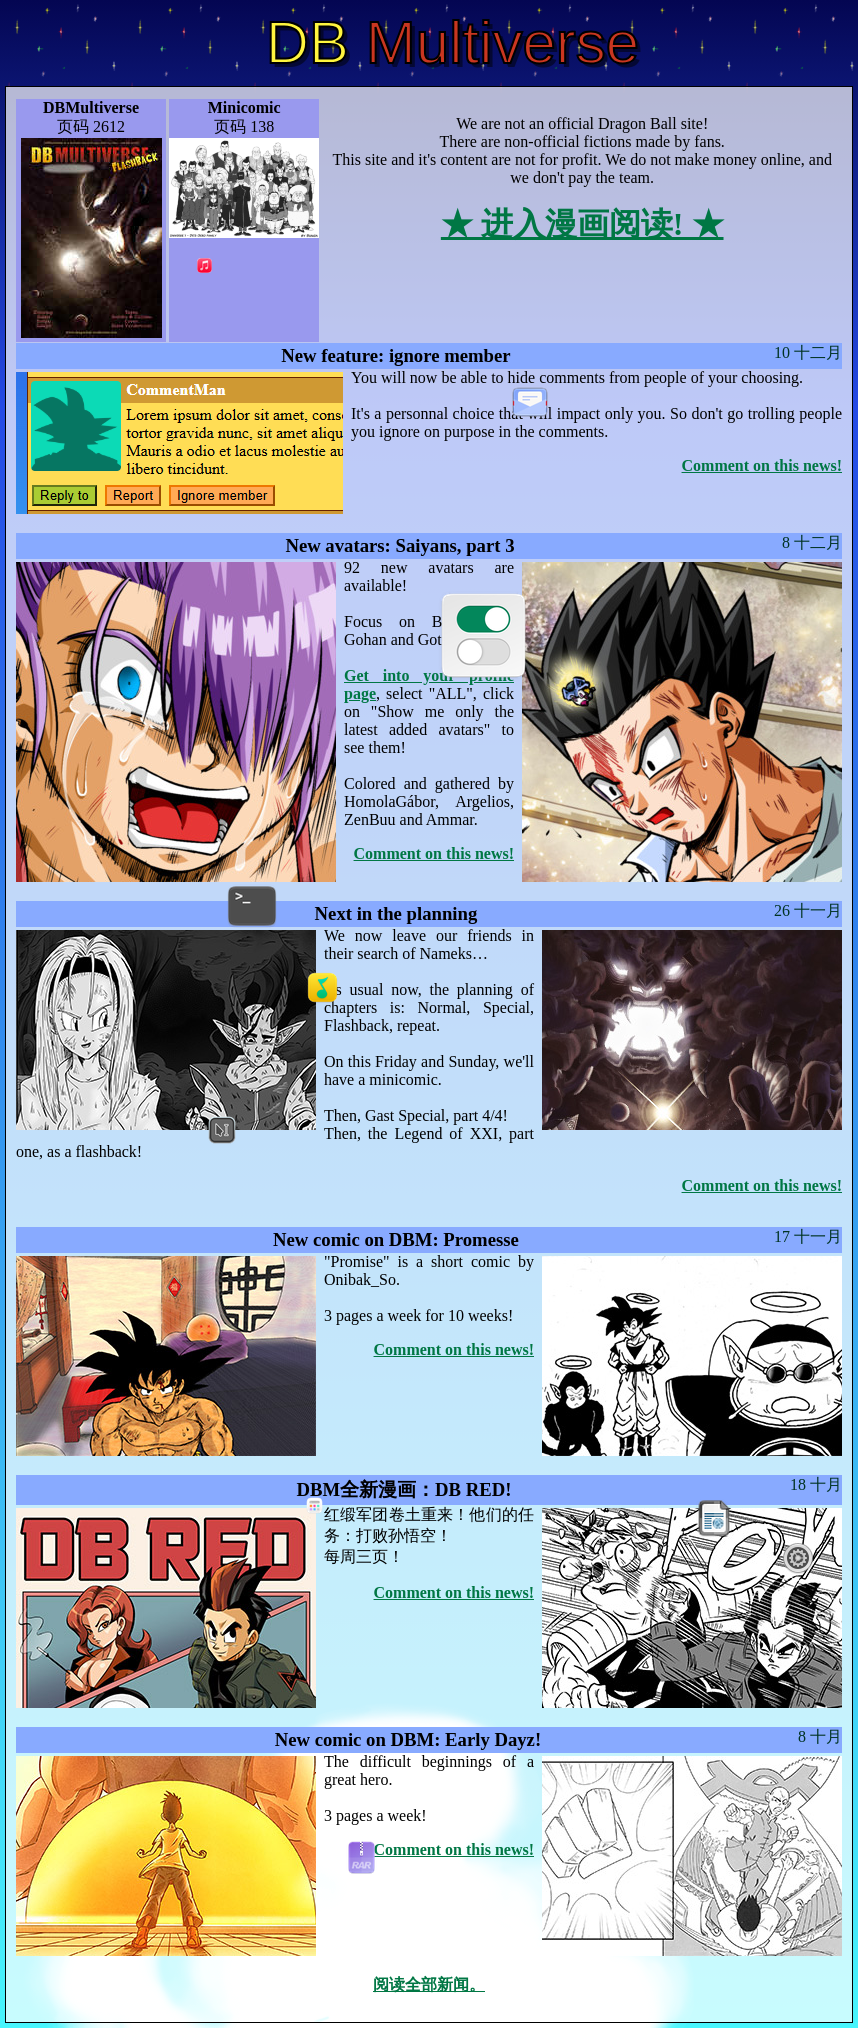  Describe the element at coordinates (361, 1857) in the screenshot. I see `a compressed RAR archive file` at that location.